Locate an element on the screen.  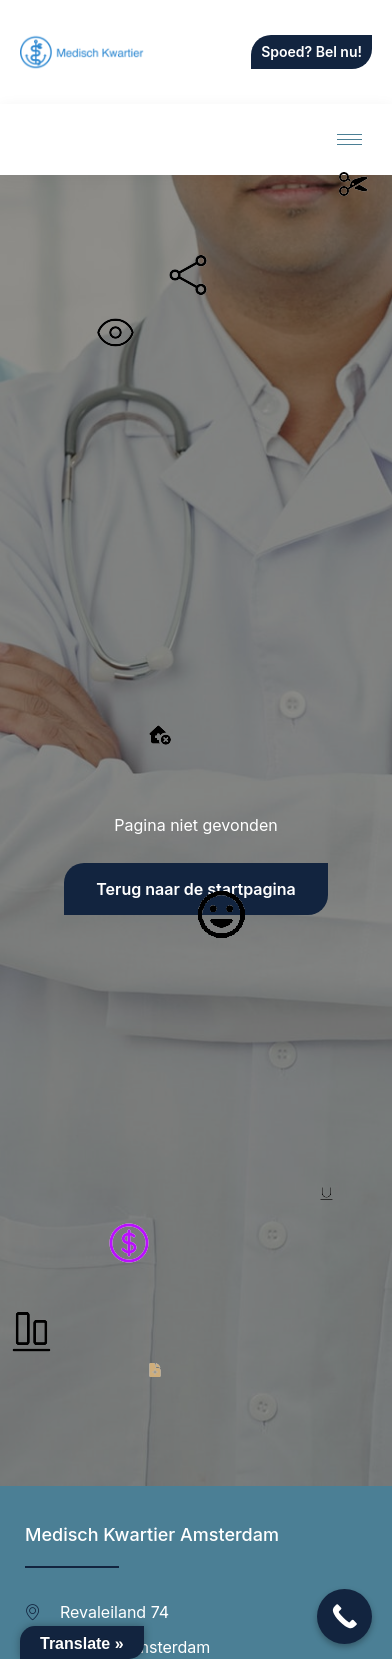
apply underline formatting to selected text is located at coordinates (326, 1193).